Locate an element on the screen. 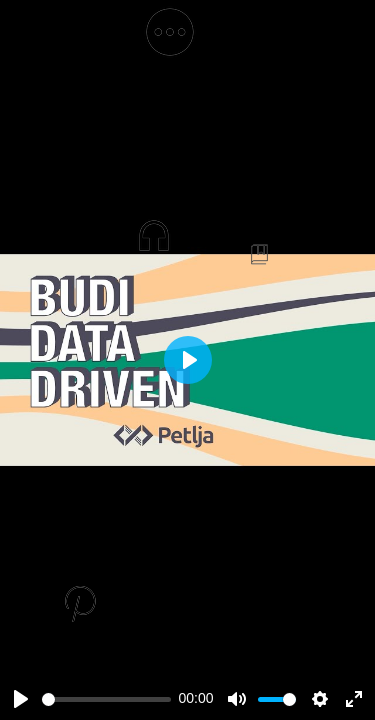  access your bookmarked reading list is located at coordinates (259, 254).